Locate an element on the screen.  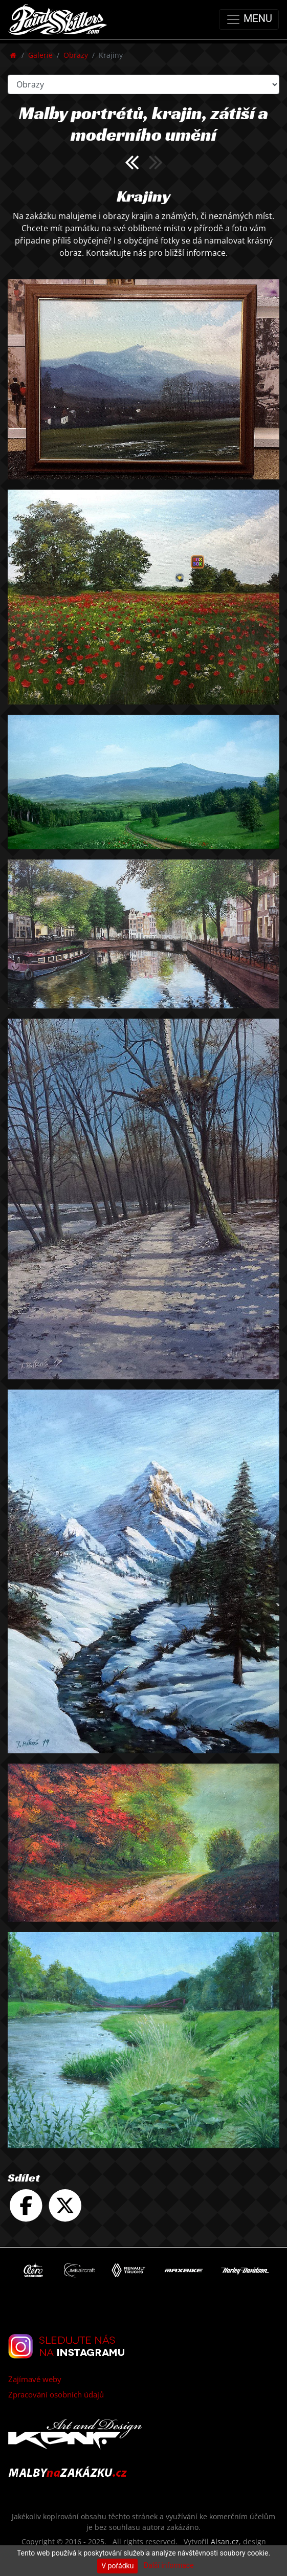
launch dosbox-x emulator is located at coordinates (197, 562).